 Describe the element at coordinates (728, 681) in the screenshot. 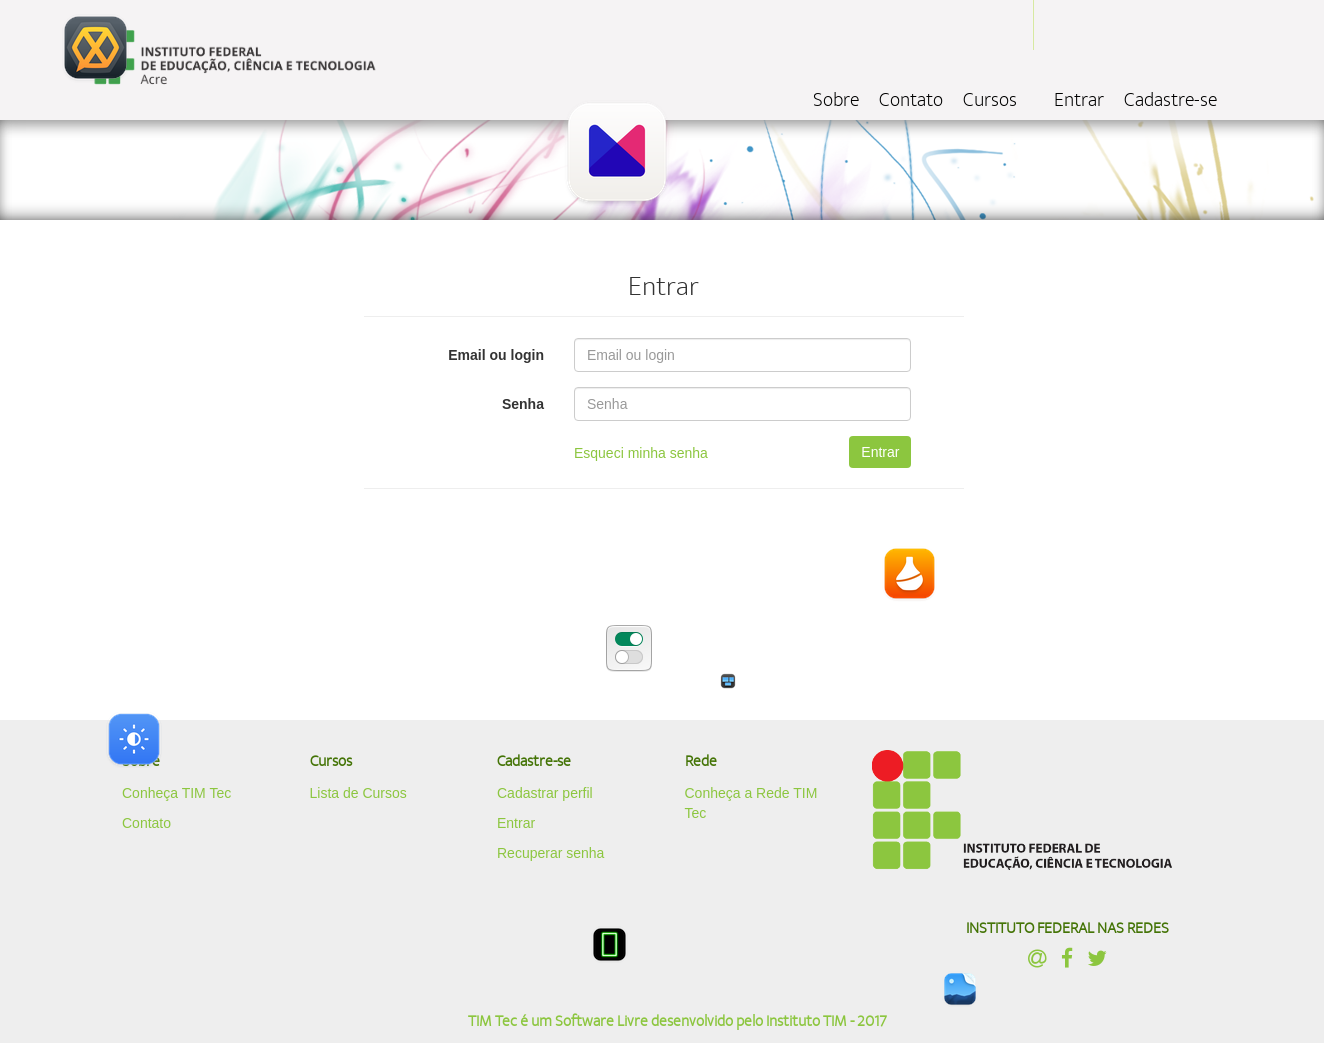

I see `open multitasking view` at that location.